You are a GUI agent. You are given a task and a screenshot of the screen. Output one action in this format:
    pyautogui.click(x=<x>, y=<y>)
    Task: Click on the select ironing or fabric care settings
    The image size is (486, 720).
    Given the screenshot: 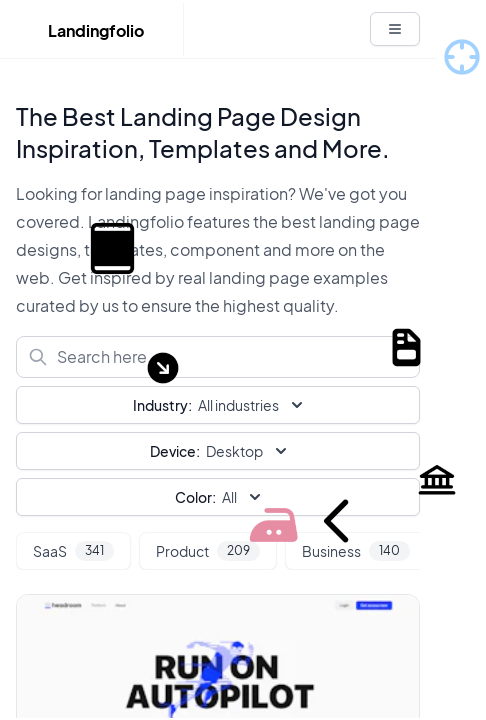 What is the action you would take?
    pyautogui.click(x=274, y=525)
    